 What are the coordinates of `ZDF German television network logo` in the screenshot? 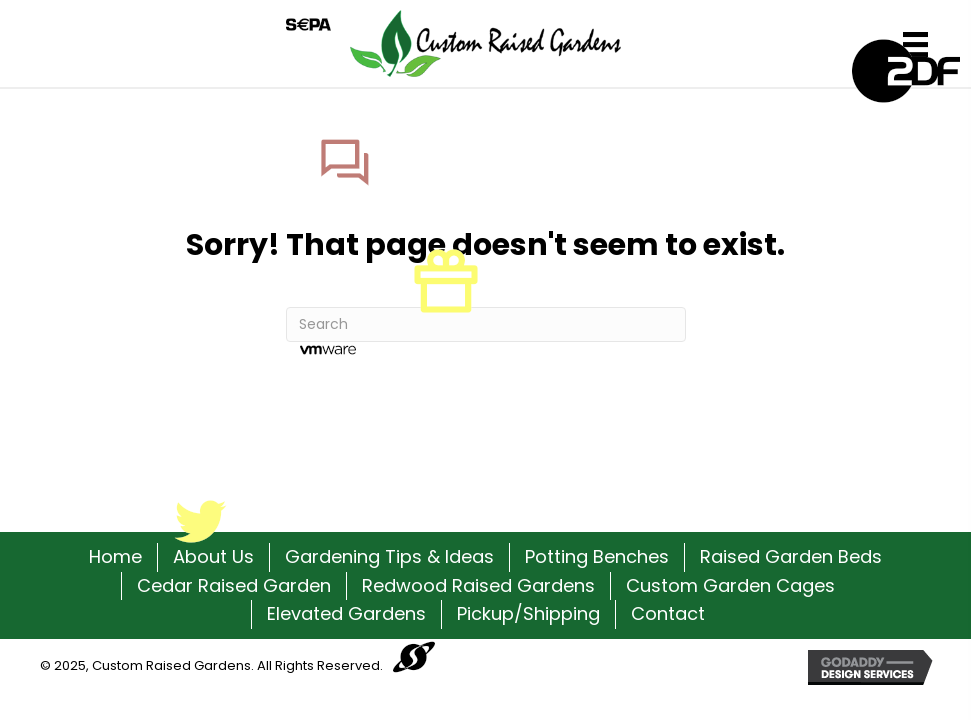 It's located at (906, 71).